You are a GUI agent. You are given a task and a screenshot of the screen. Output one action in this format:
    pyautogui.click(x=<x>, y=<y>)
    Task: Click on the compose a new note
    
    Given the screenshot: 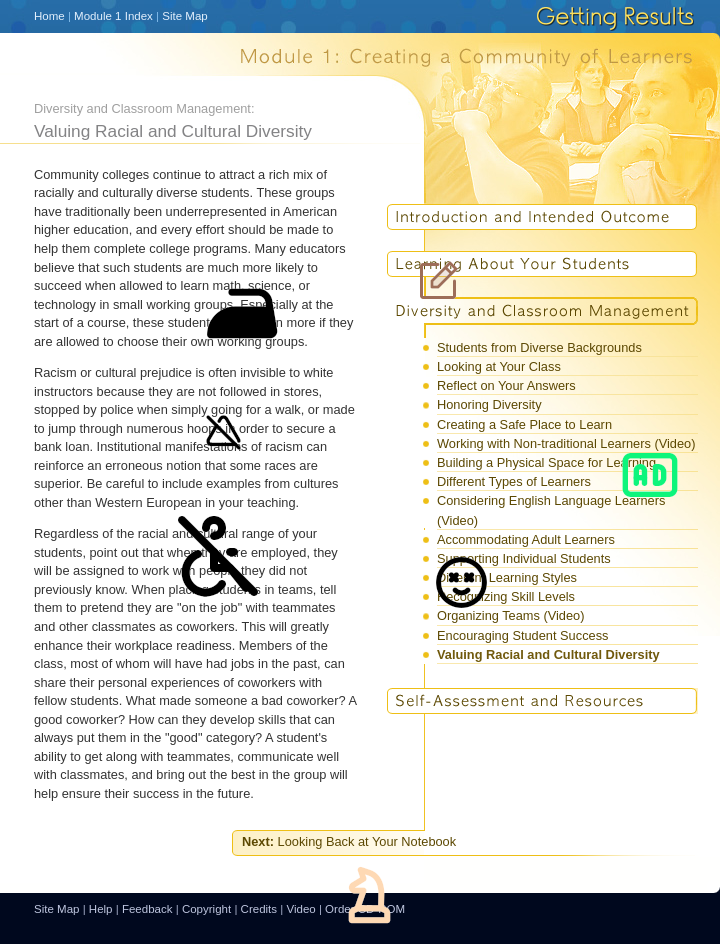 What is the action you would take?
    pyautogui.click(x=438, y=281)
    